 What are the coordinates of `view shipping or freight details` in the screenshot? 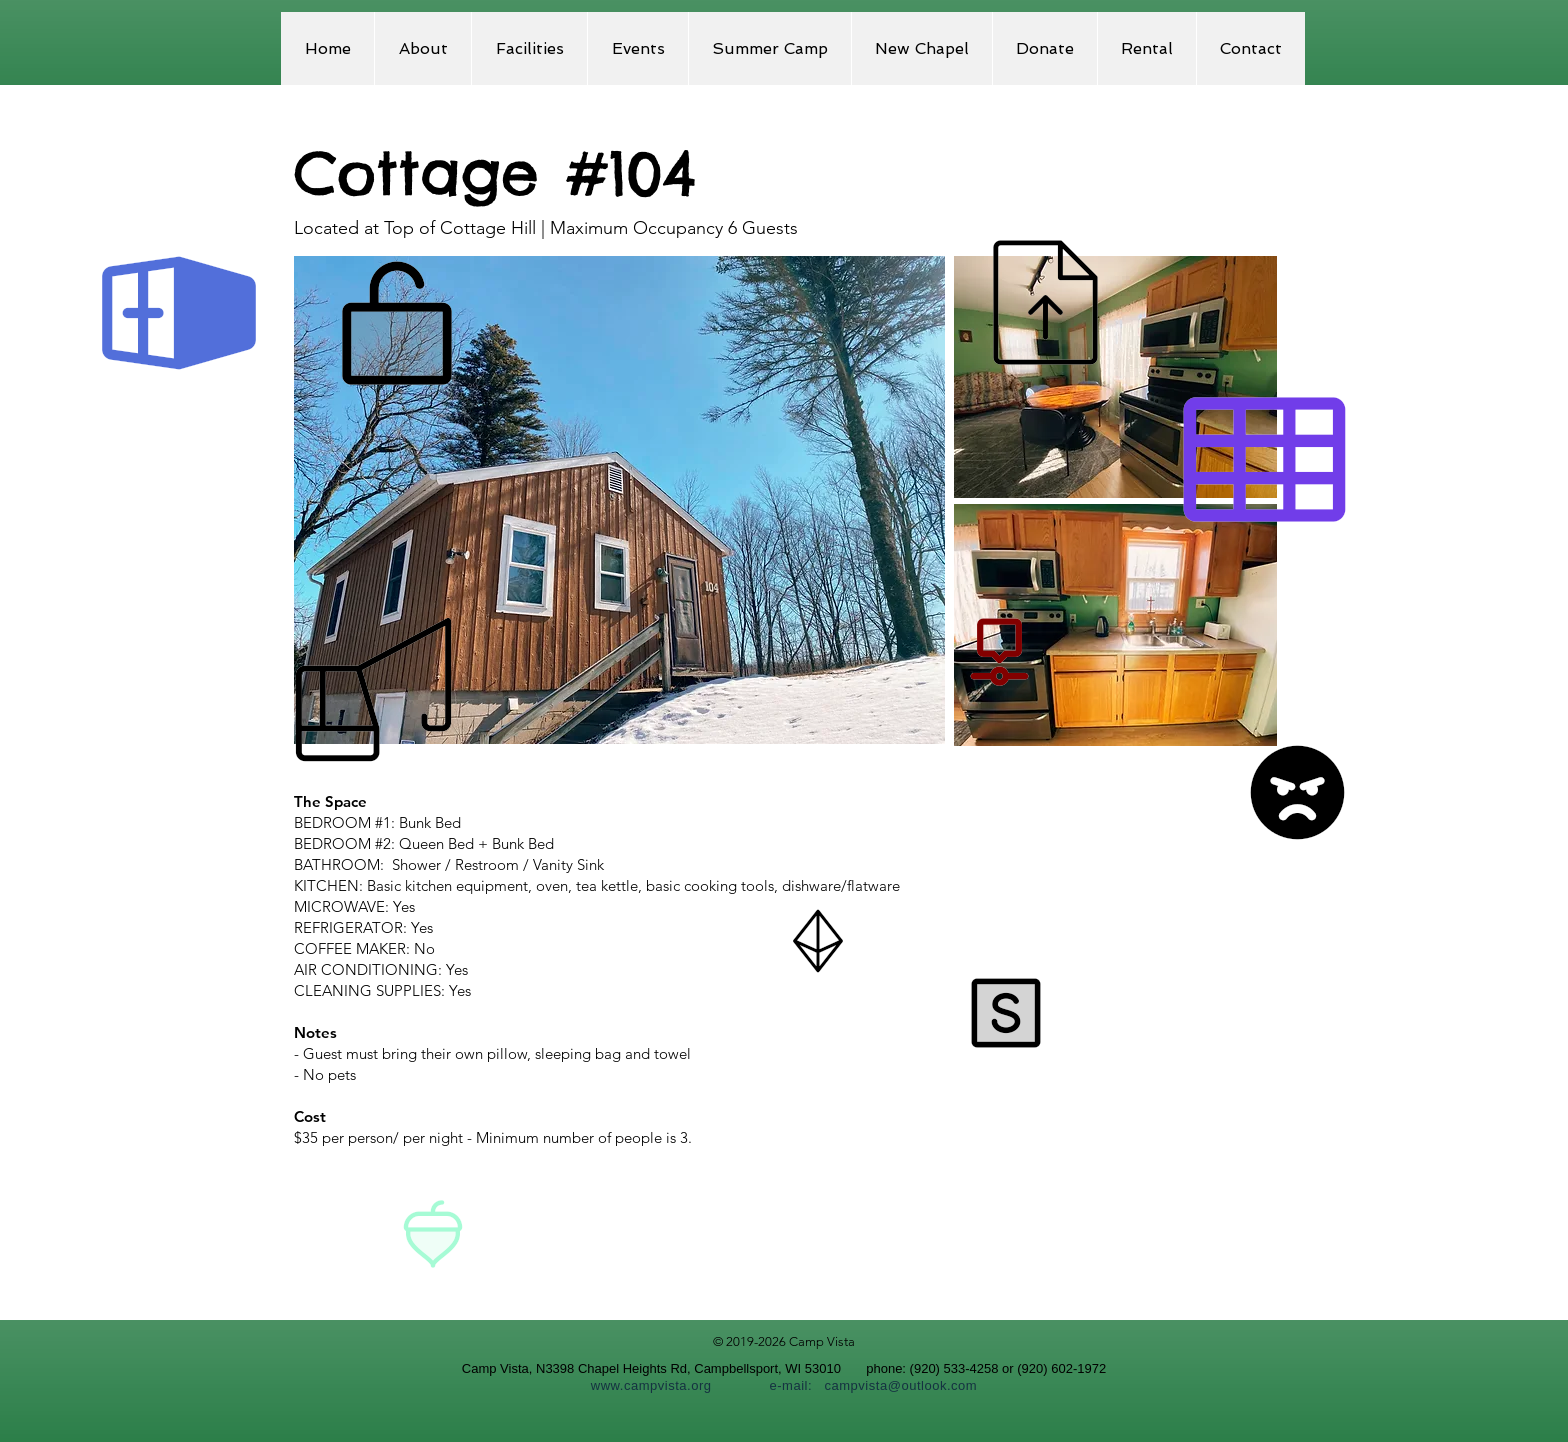 It's located at (179, 313).